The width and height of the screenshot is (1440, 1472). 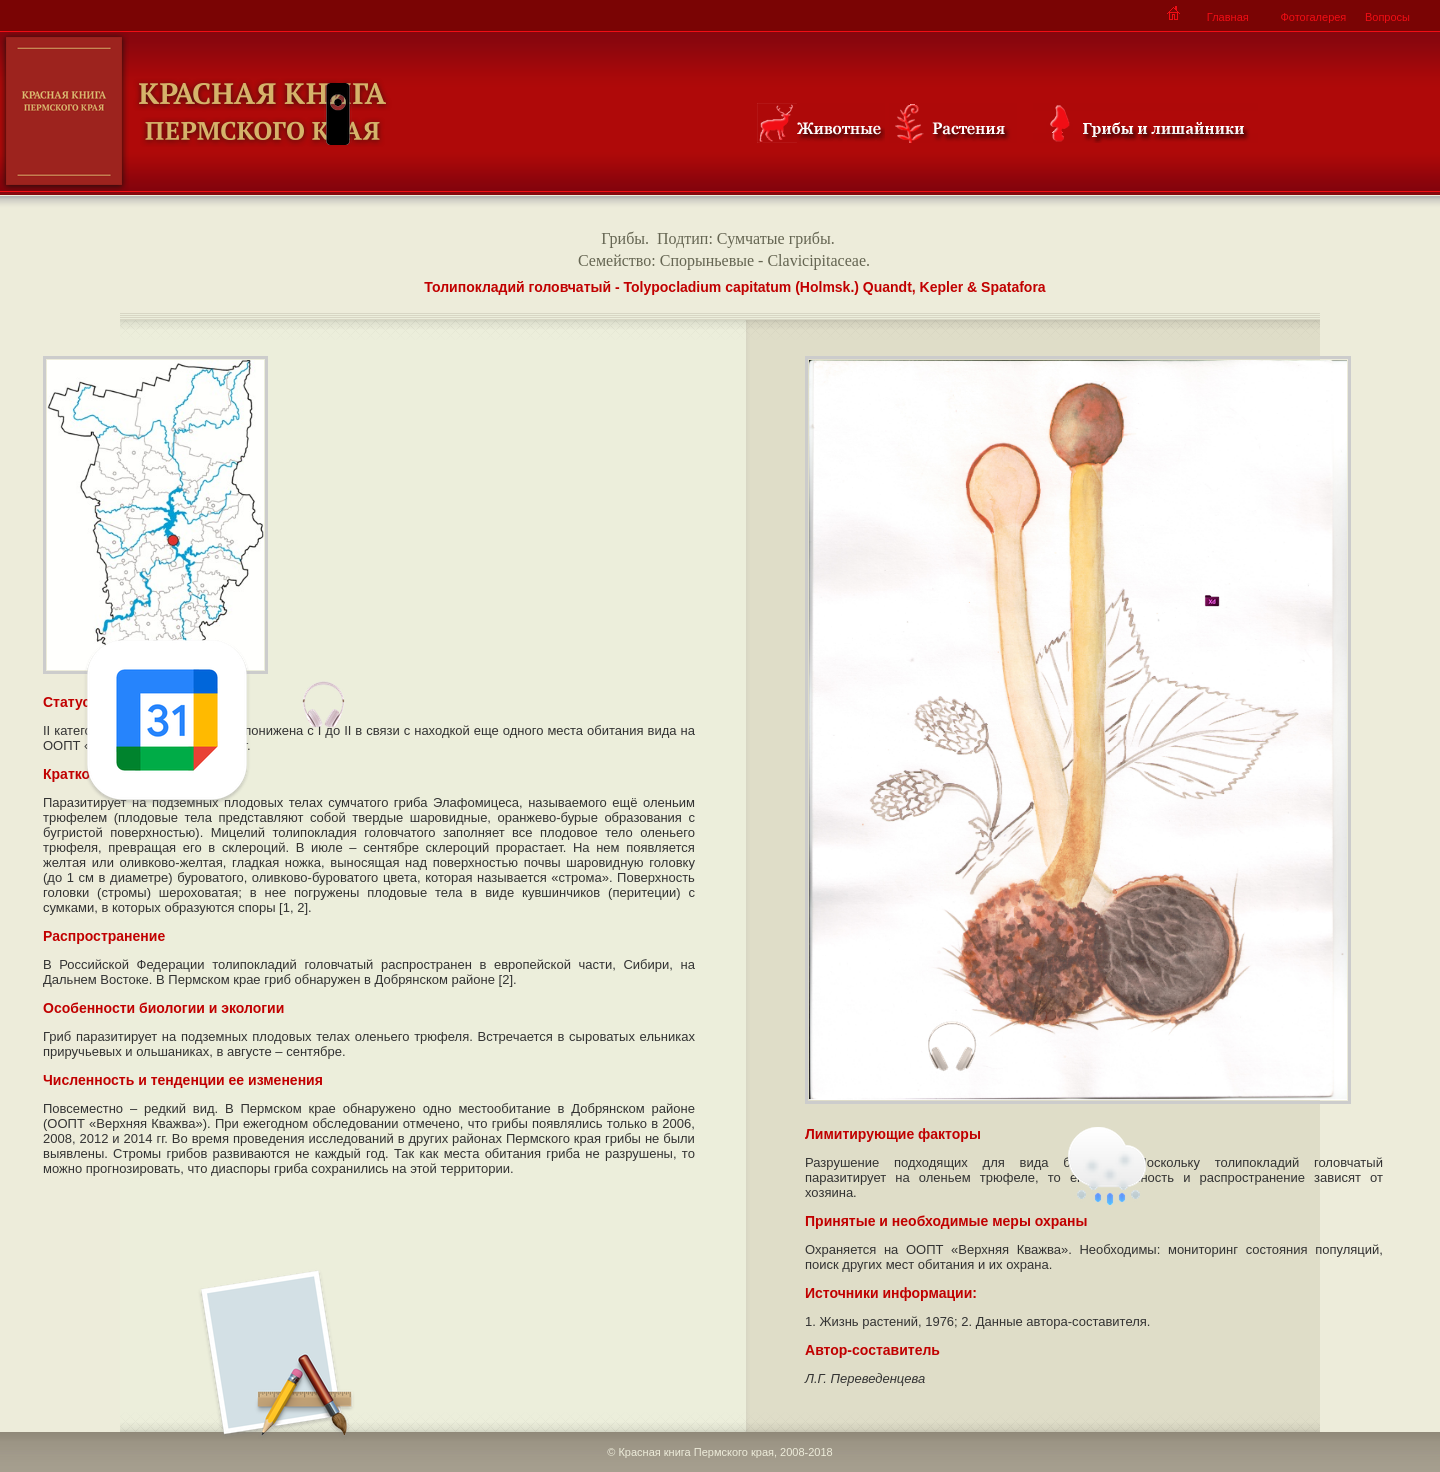 What do you see at coordinates (167, 720) in the screenshot?
I see `open Google Calendar app` at bounding box center [167, 720].